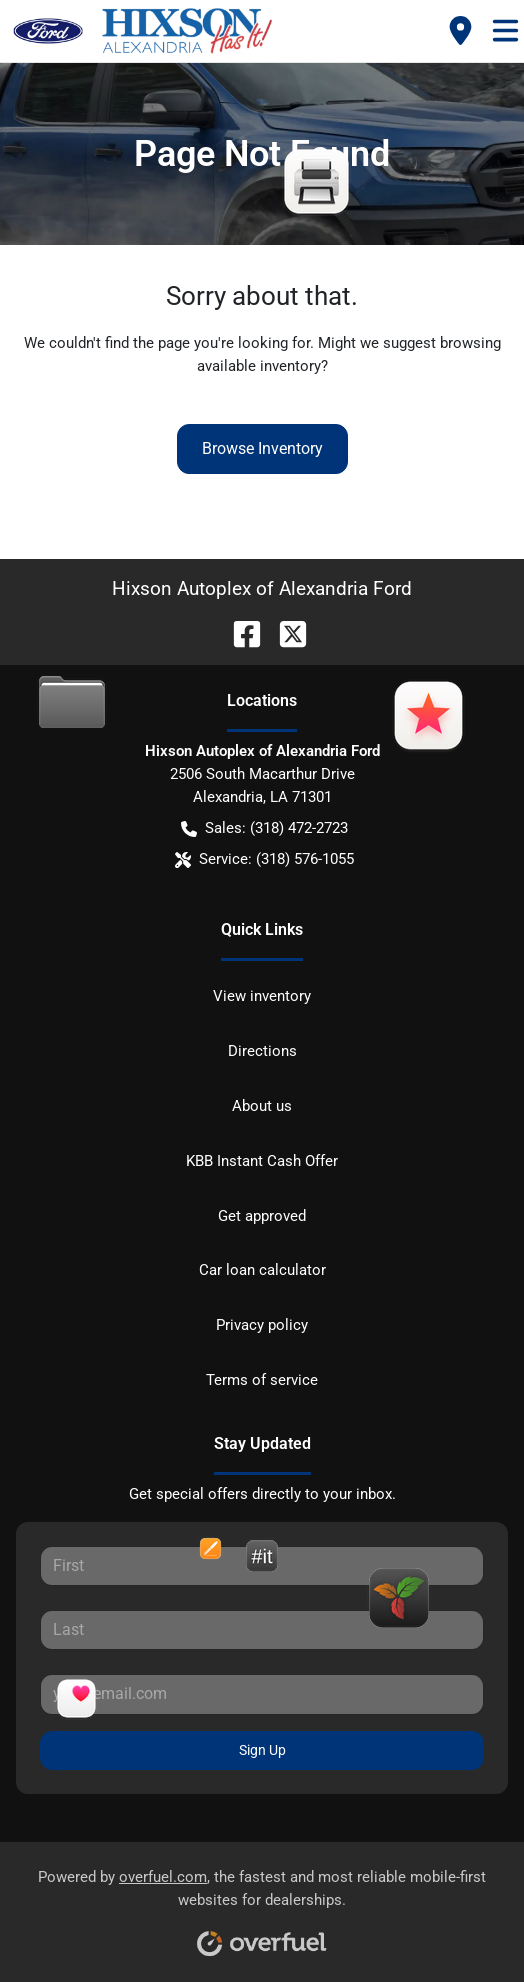 Image resolution: width=524 pixels, height=1982 pixels. I want to click on open printer settings and preferences, so click(316, 181).